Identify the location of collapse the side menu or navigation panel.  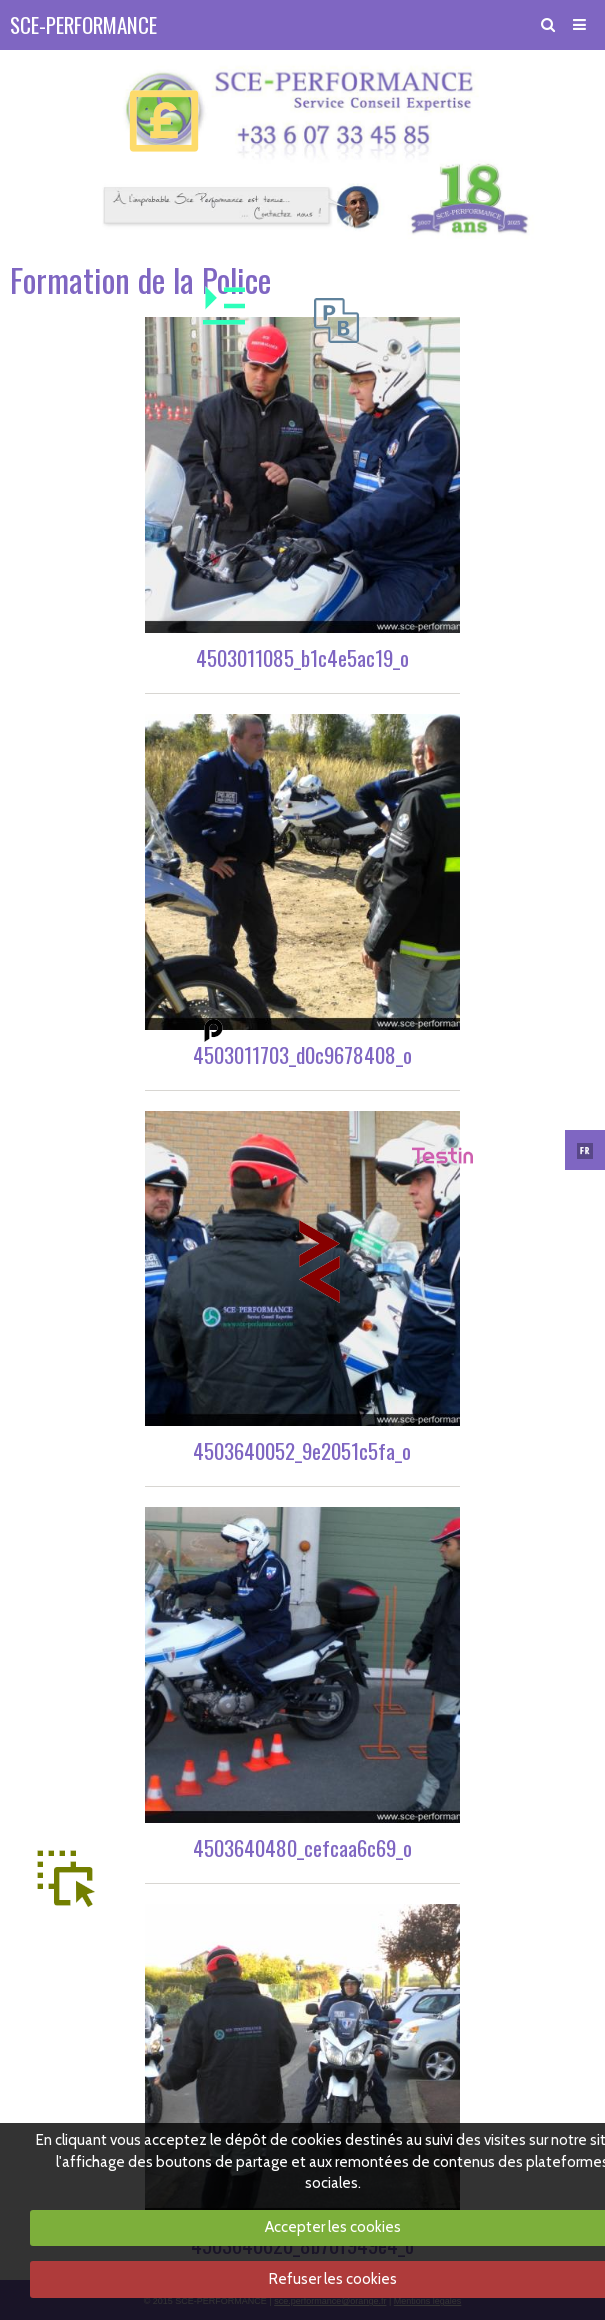
(224, 306).